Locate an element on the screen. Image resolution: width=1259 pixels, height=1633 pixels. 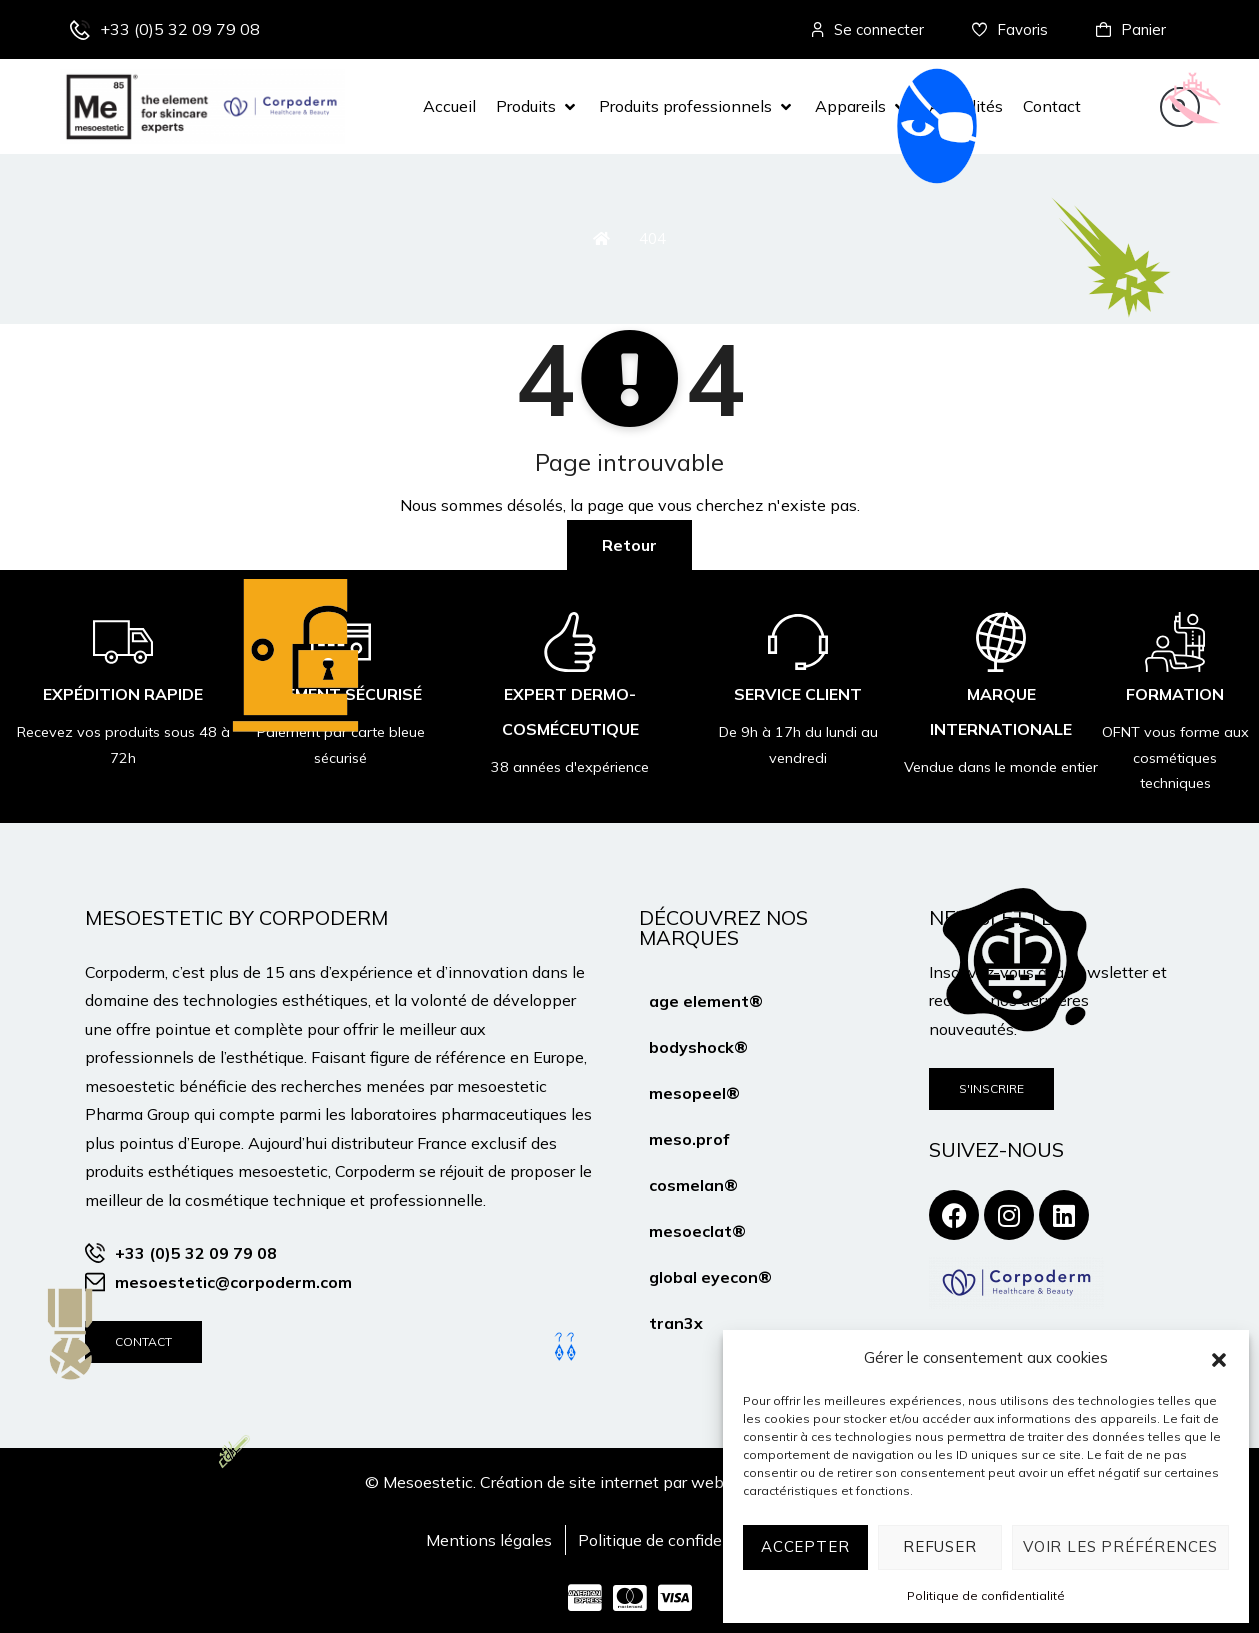
access a locked room or restricted area is located at coordinates (295, 652).